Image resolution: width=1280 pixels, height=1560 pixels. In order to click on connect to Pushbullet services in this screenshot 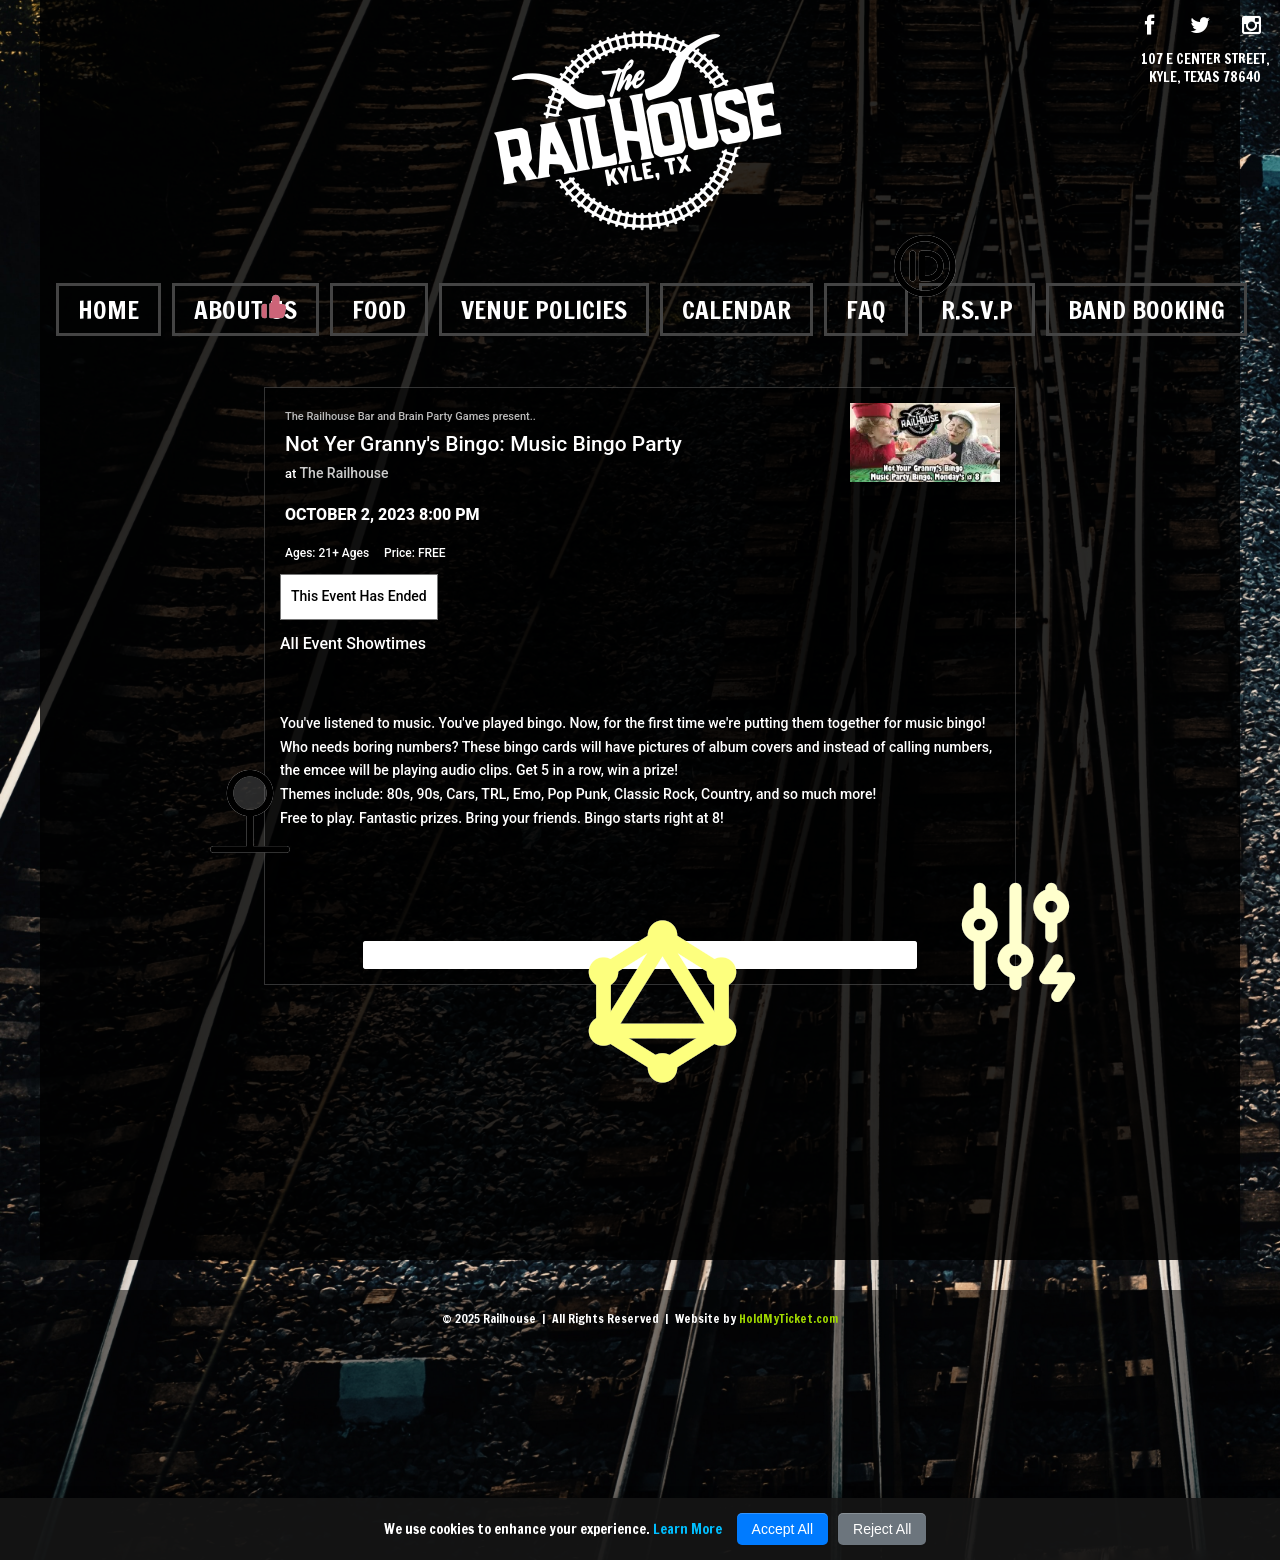, I will do `click(925, 266)`.